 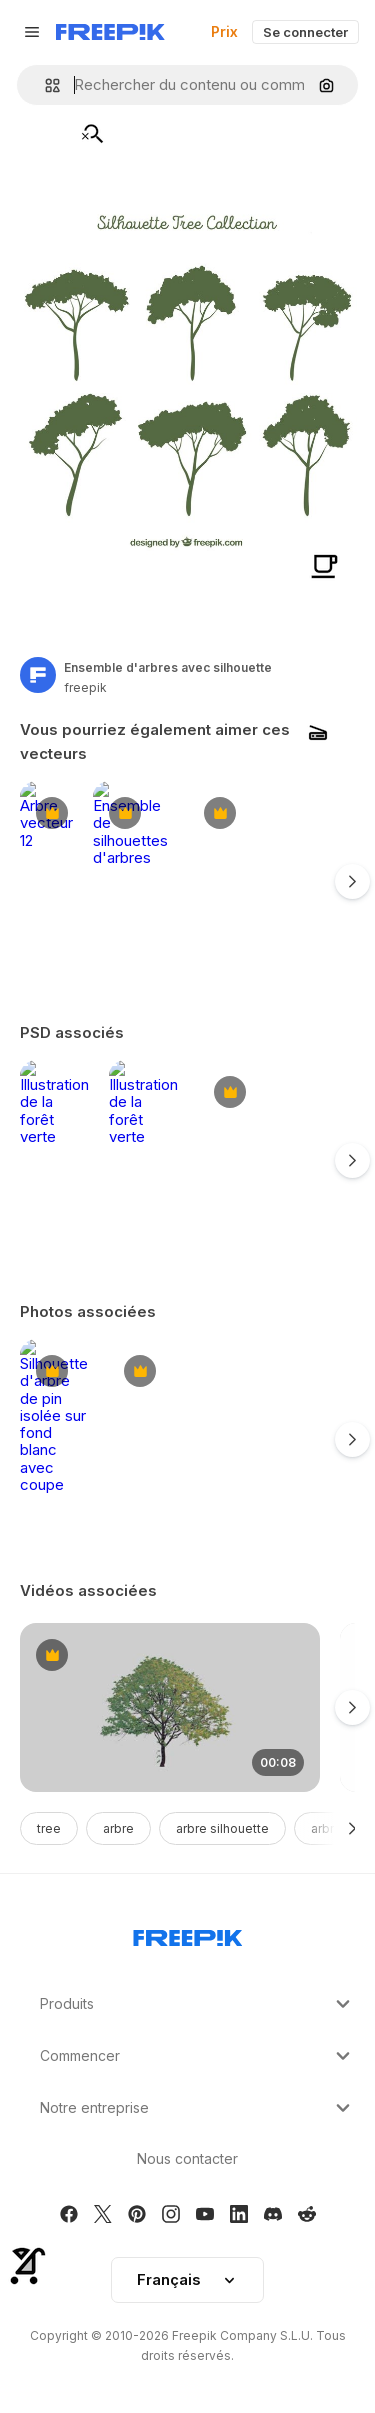 I want to click on search is disabled or unavailable, so click(x=94, y=134).